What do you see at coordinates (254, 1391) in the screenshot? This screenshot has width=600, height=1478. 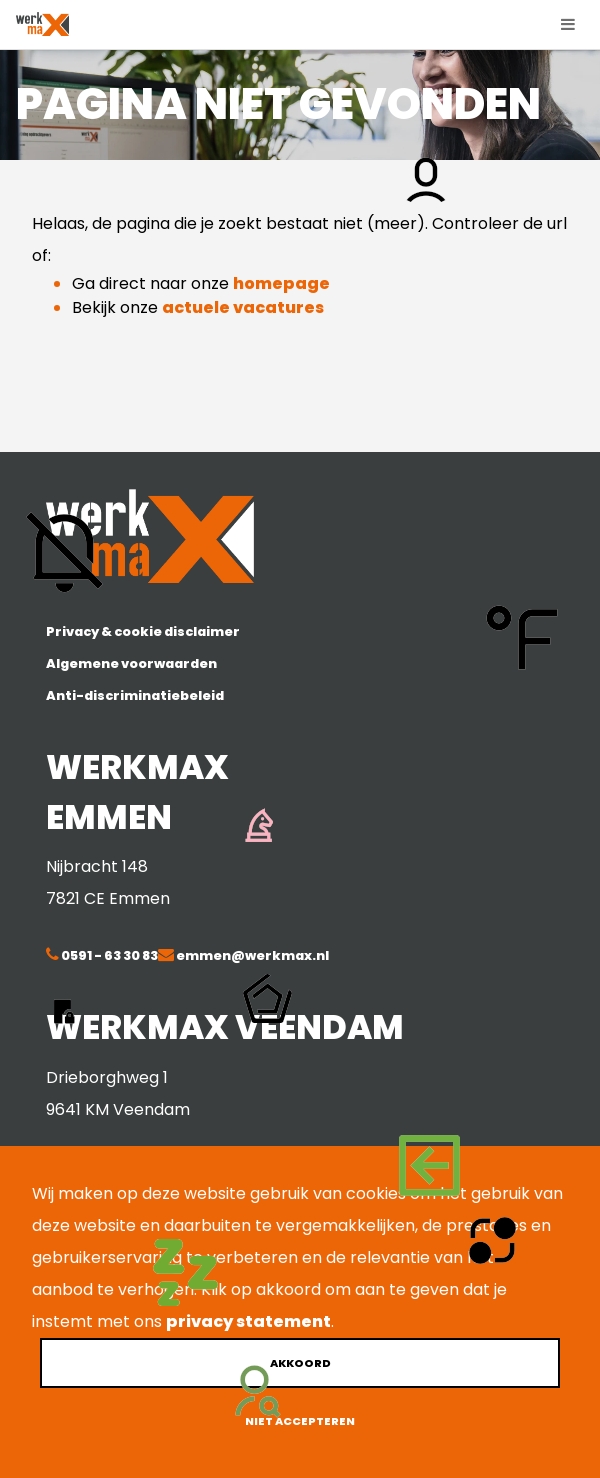 I see `search for a user or contact` at bounding box center [254, 1391].